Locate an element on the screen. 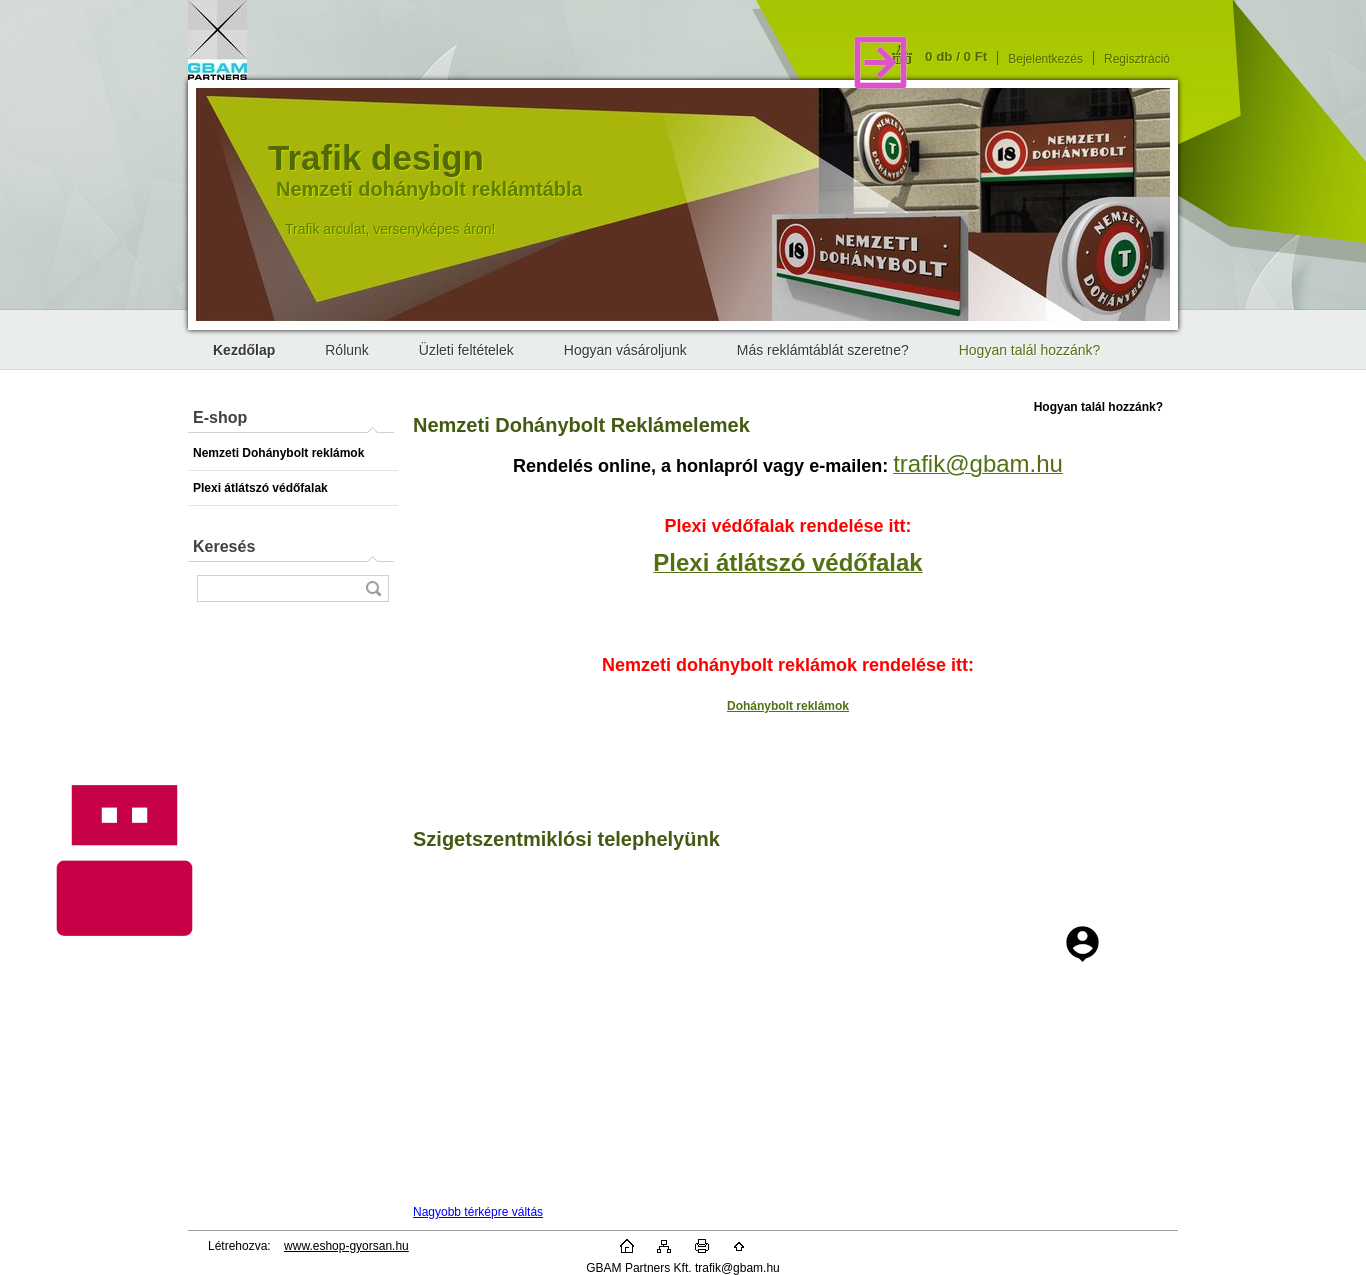  view user profile location is located at coordinates (1082, 942).